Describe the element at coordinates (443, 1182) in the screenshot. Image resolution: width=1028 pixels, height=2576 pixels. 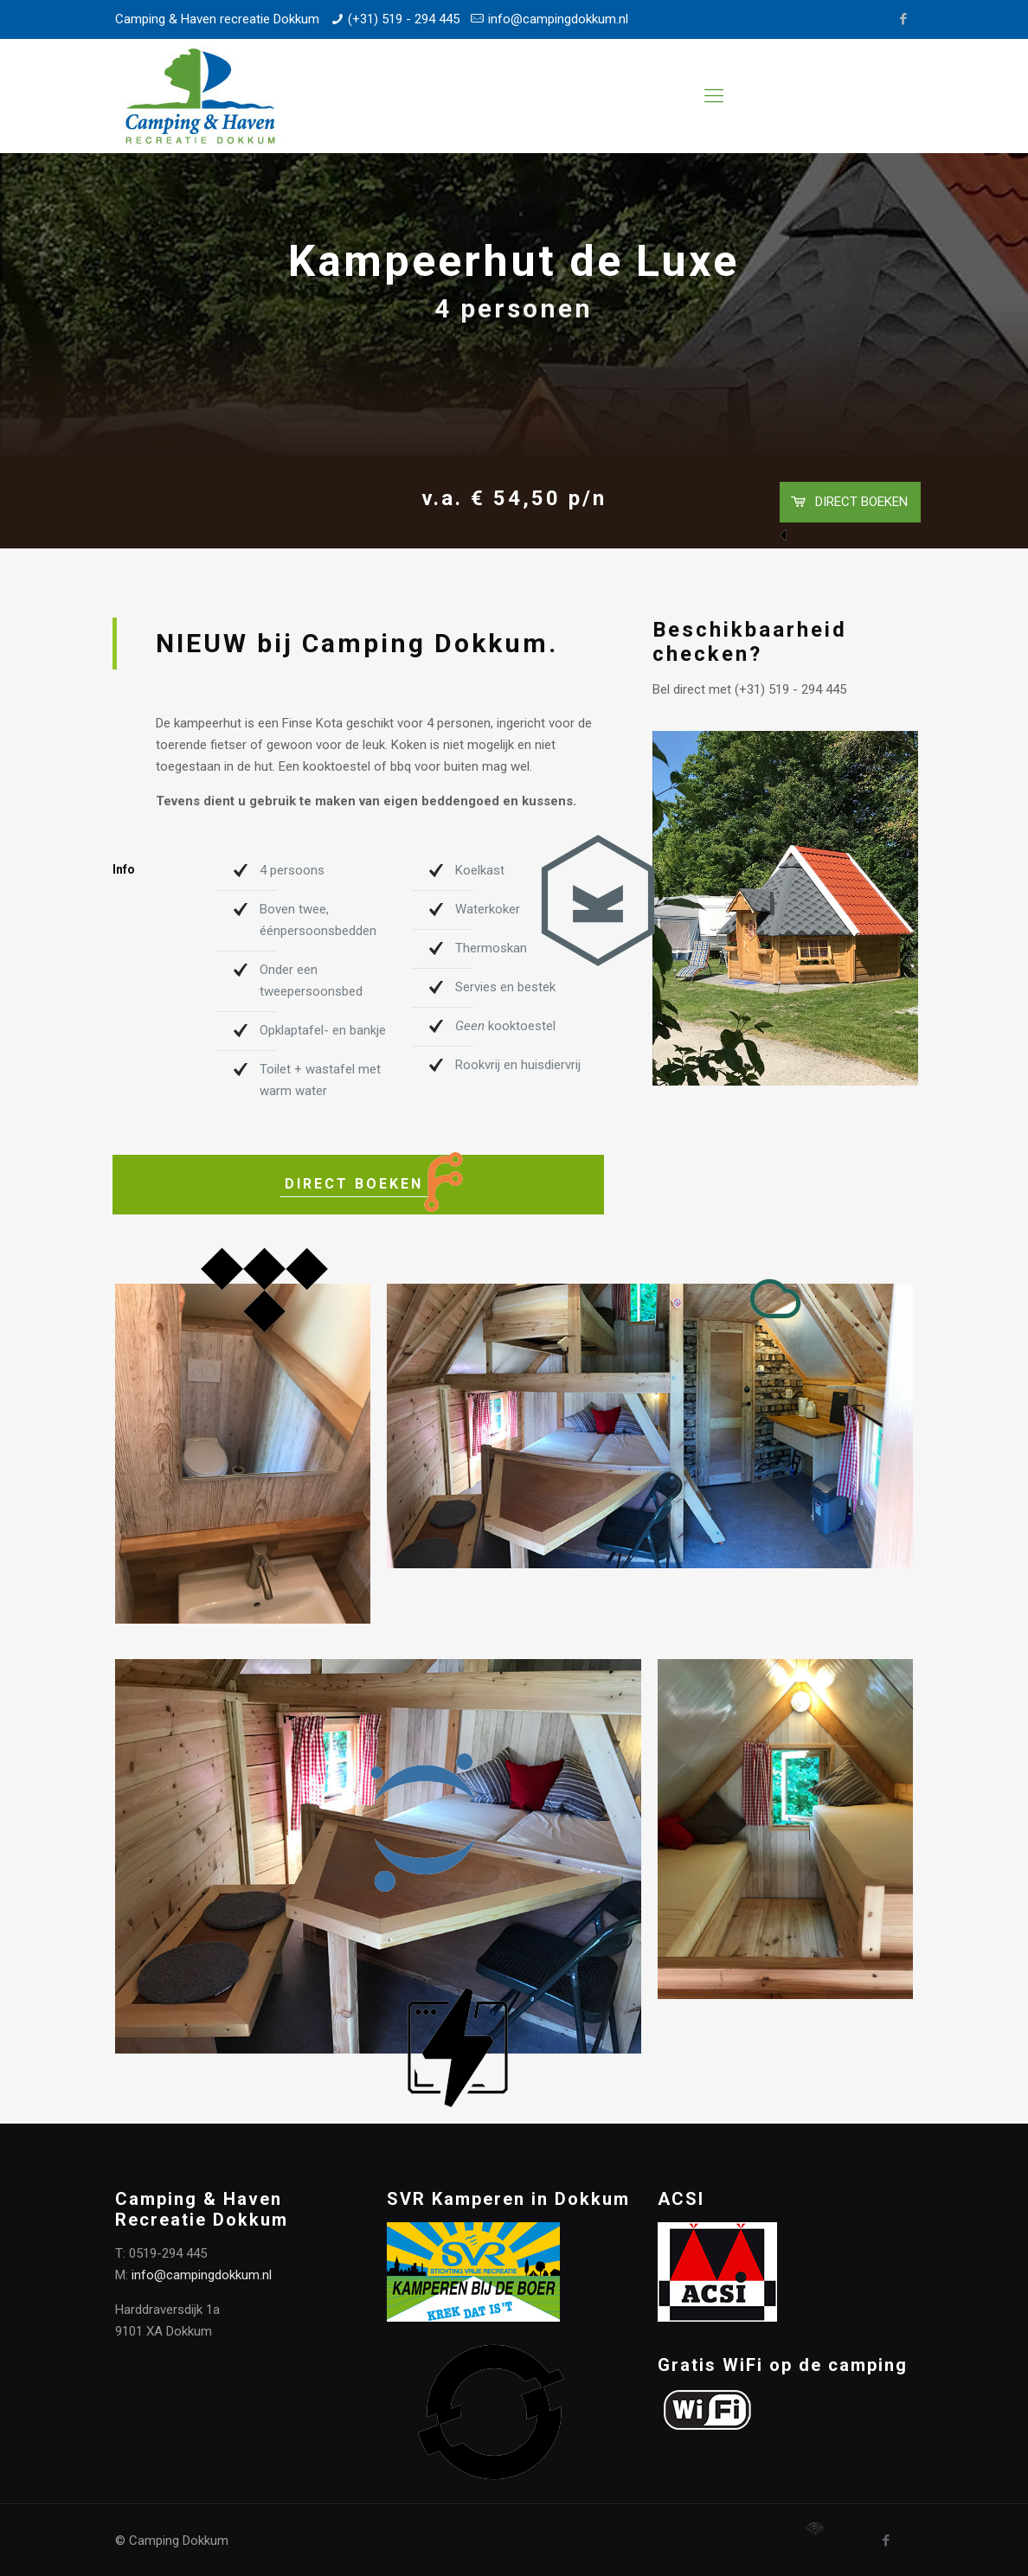
I see `open forgejo git repository` at that location.